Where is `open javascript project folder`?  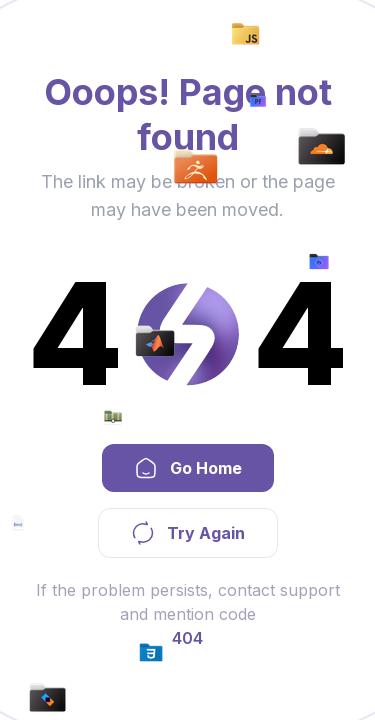 open javascript project folder is located at coordinates (245, 34).